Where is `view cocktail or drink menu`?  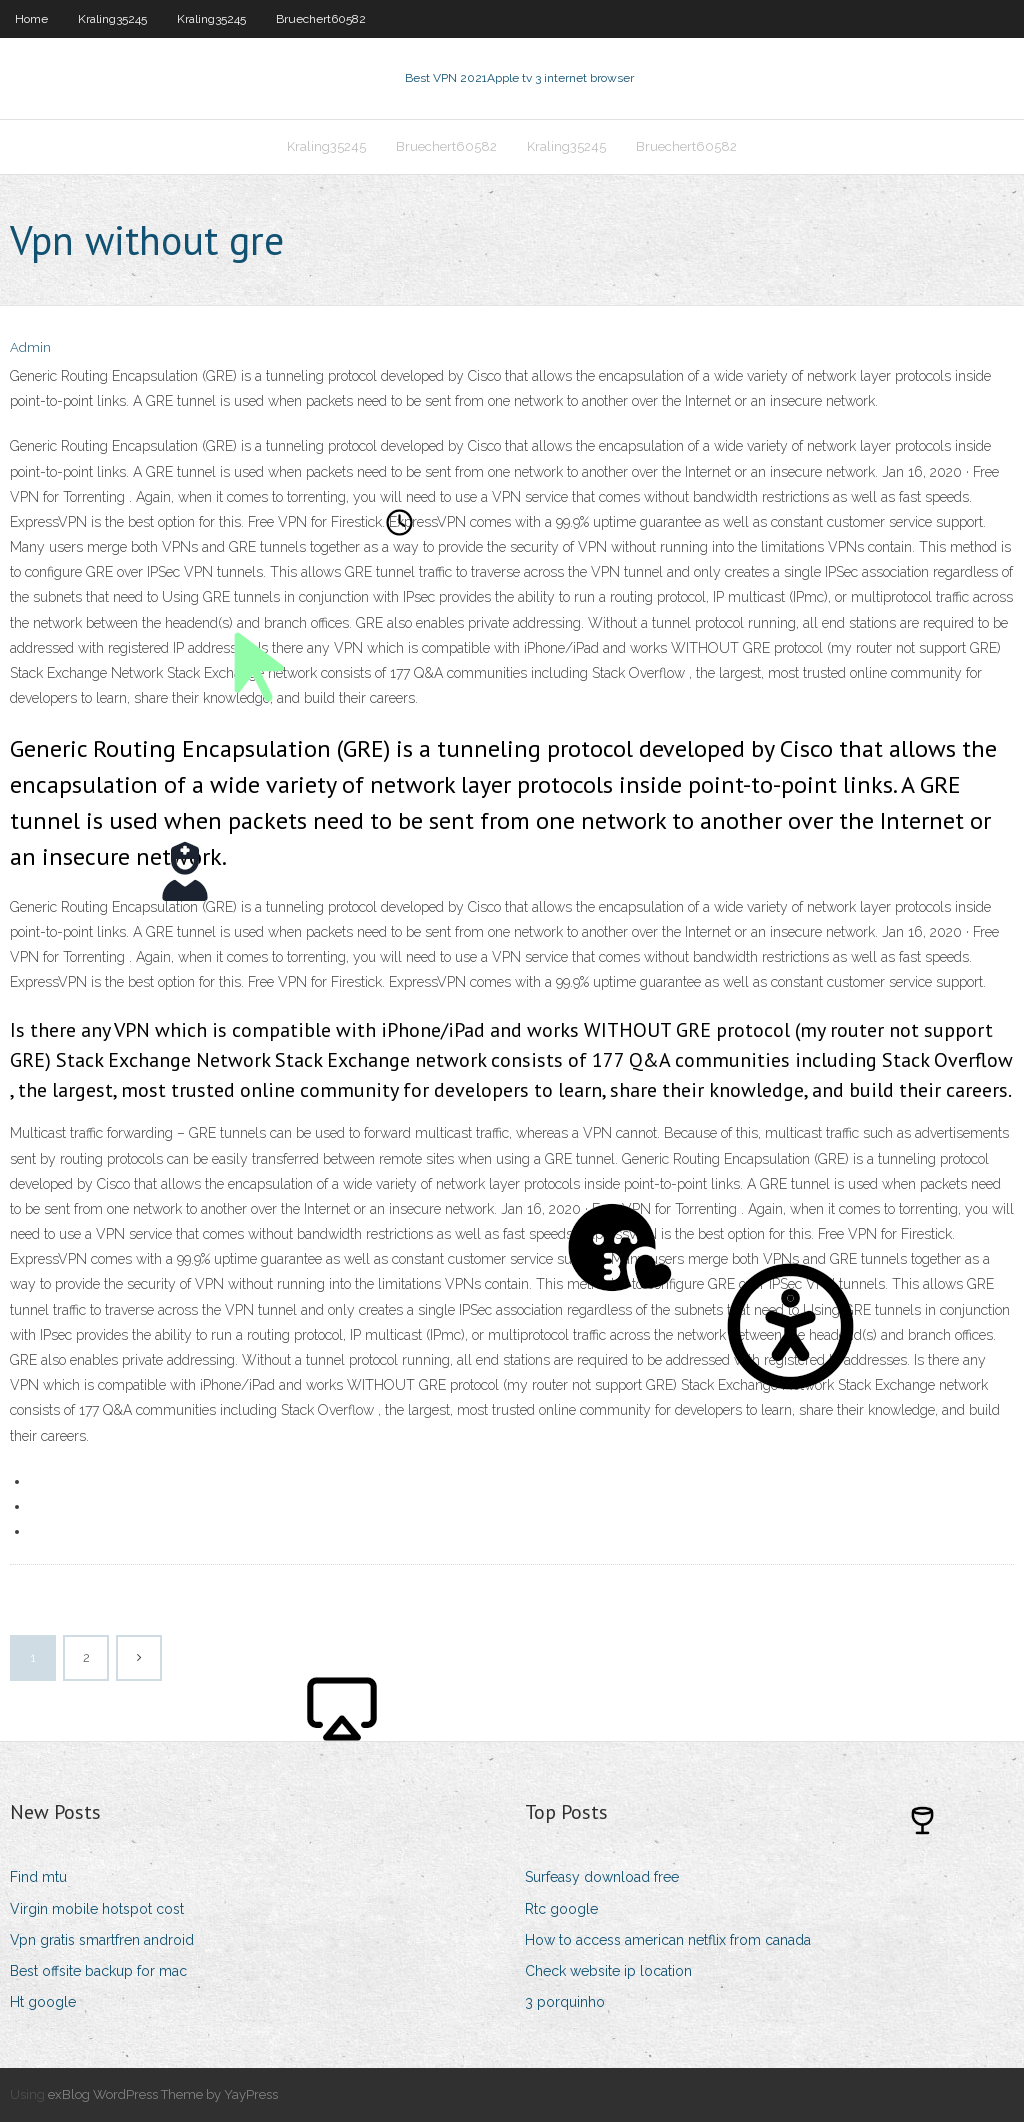 view cocktail or drink menu is located at coordinates (922, 1820).